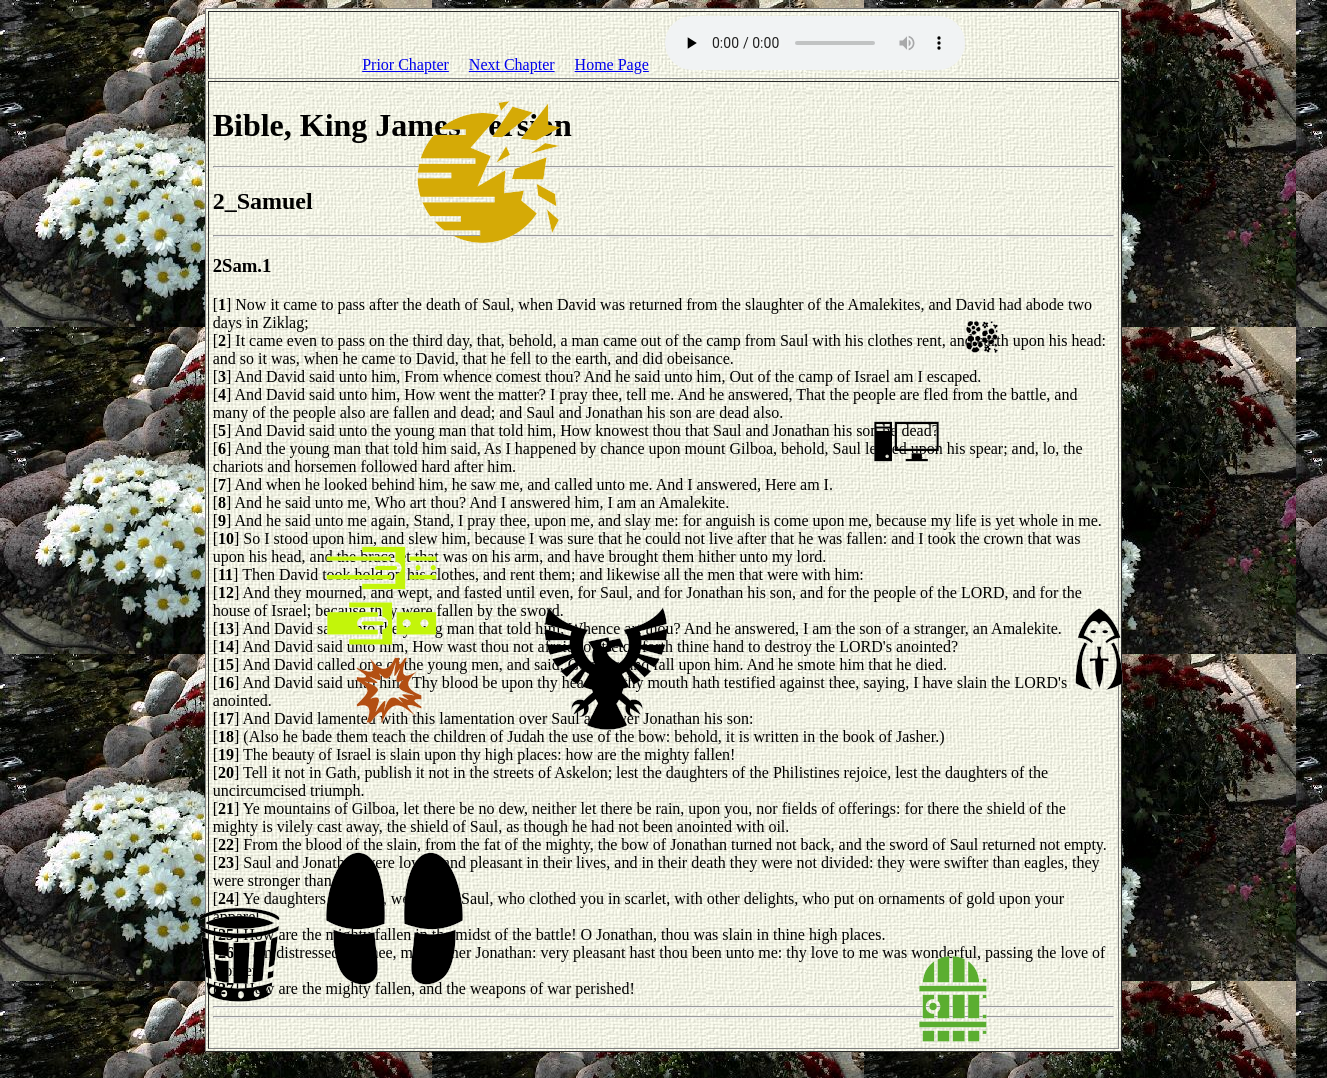  Describe the element at coordinates (489, 172) in the screenshot. I see `indicates catastrophic event or destruction in gameplay` at that location.